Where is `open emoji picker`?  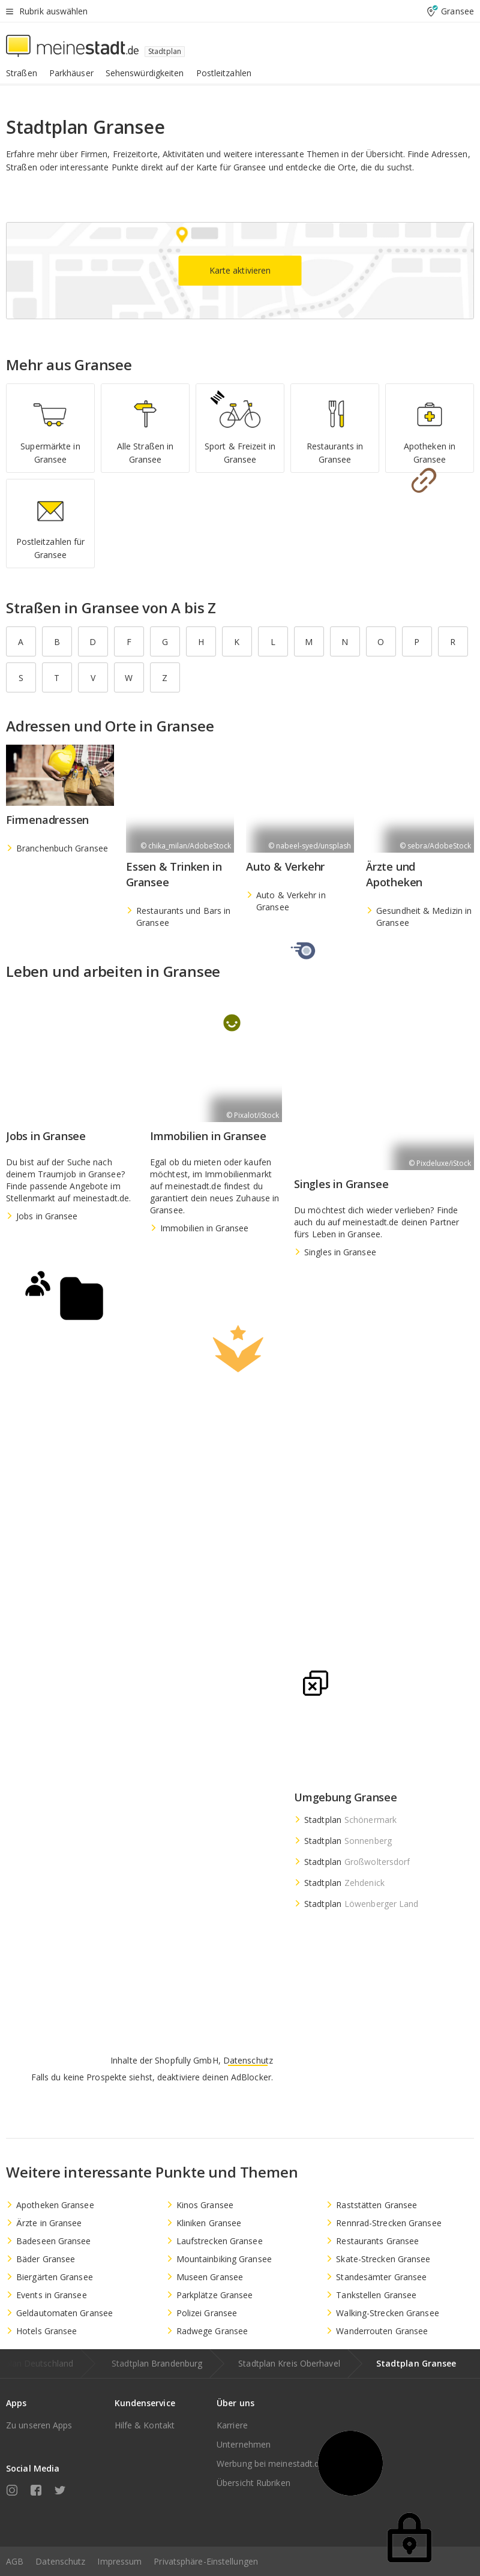
open emoji picker is located at coordinates (232, 1022).